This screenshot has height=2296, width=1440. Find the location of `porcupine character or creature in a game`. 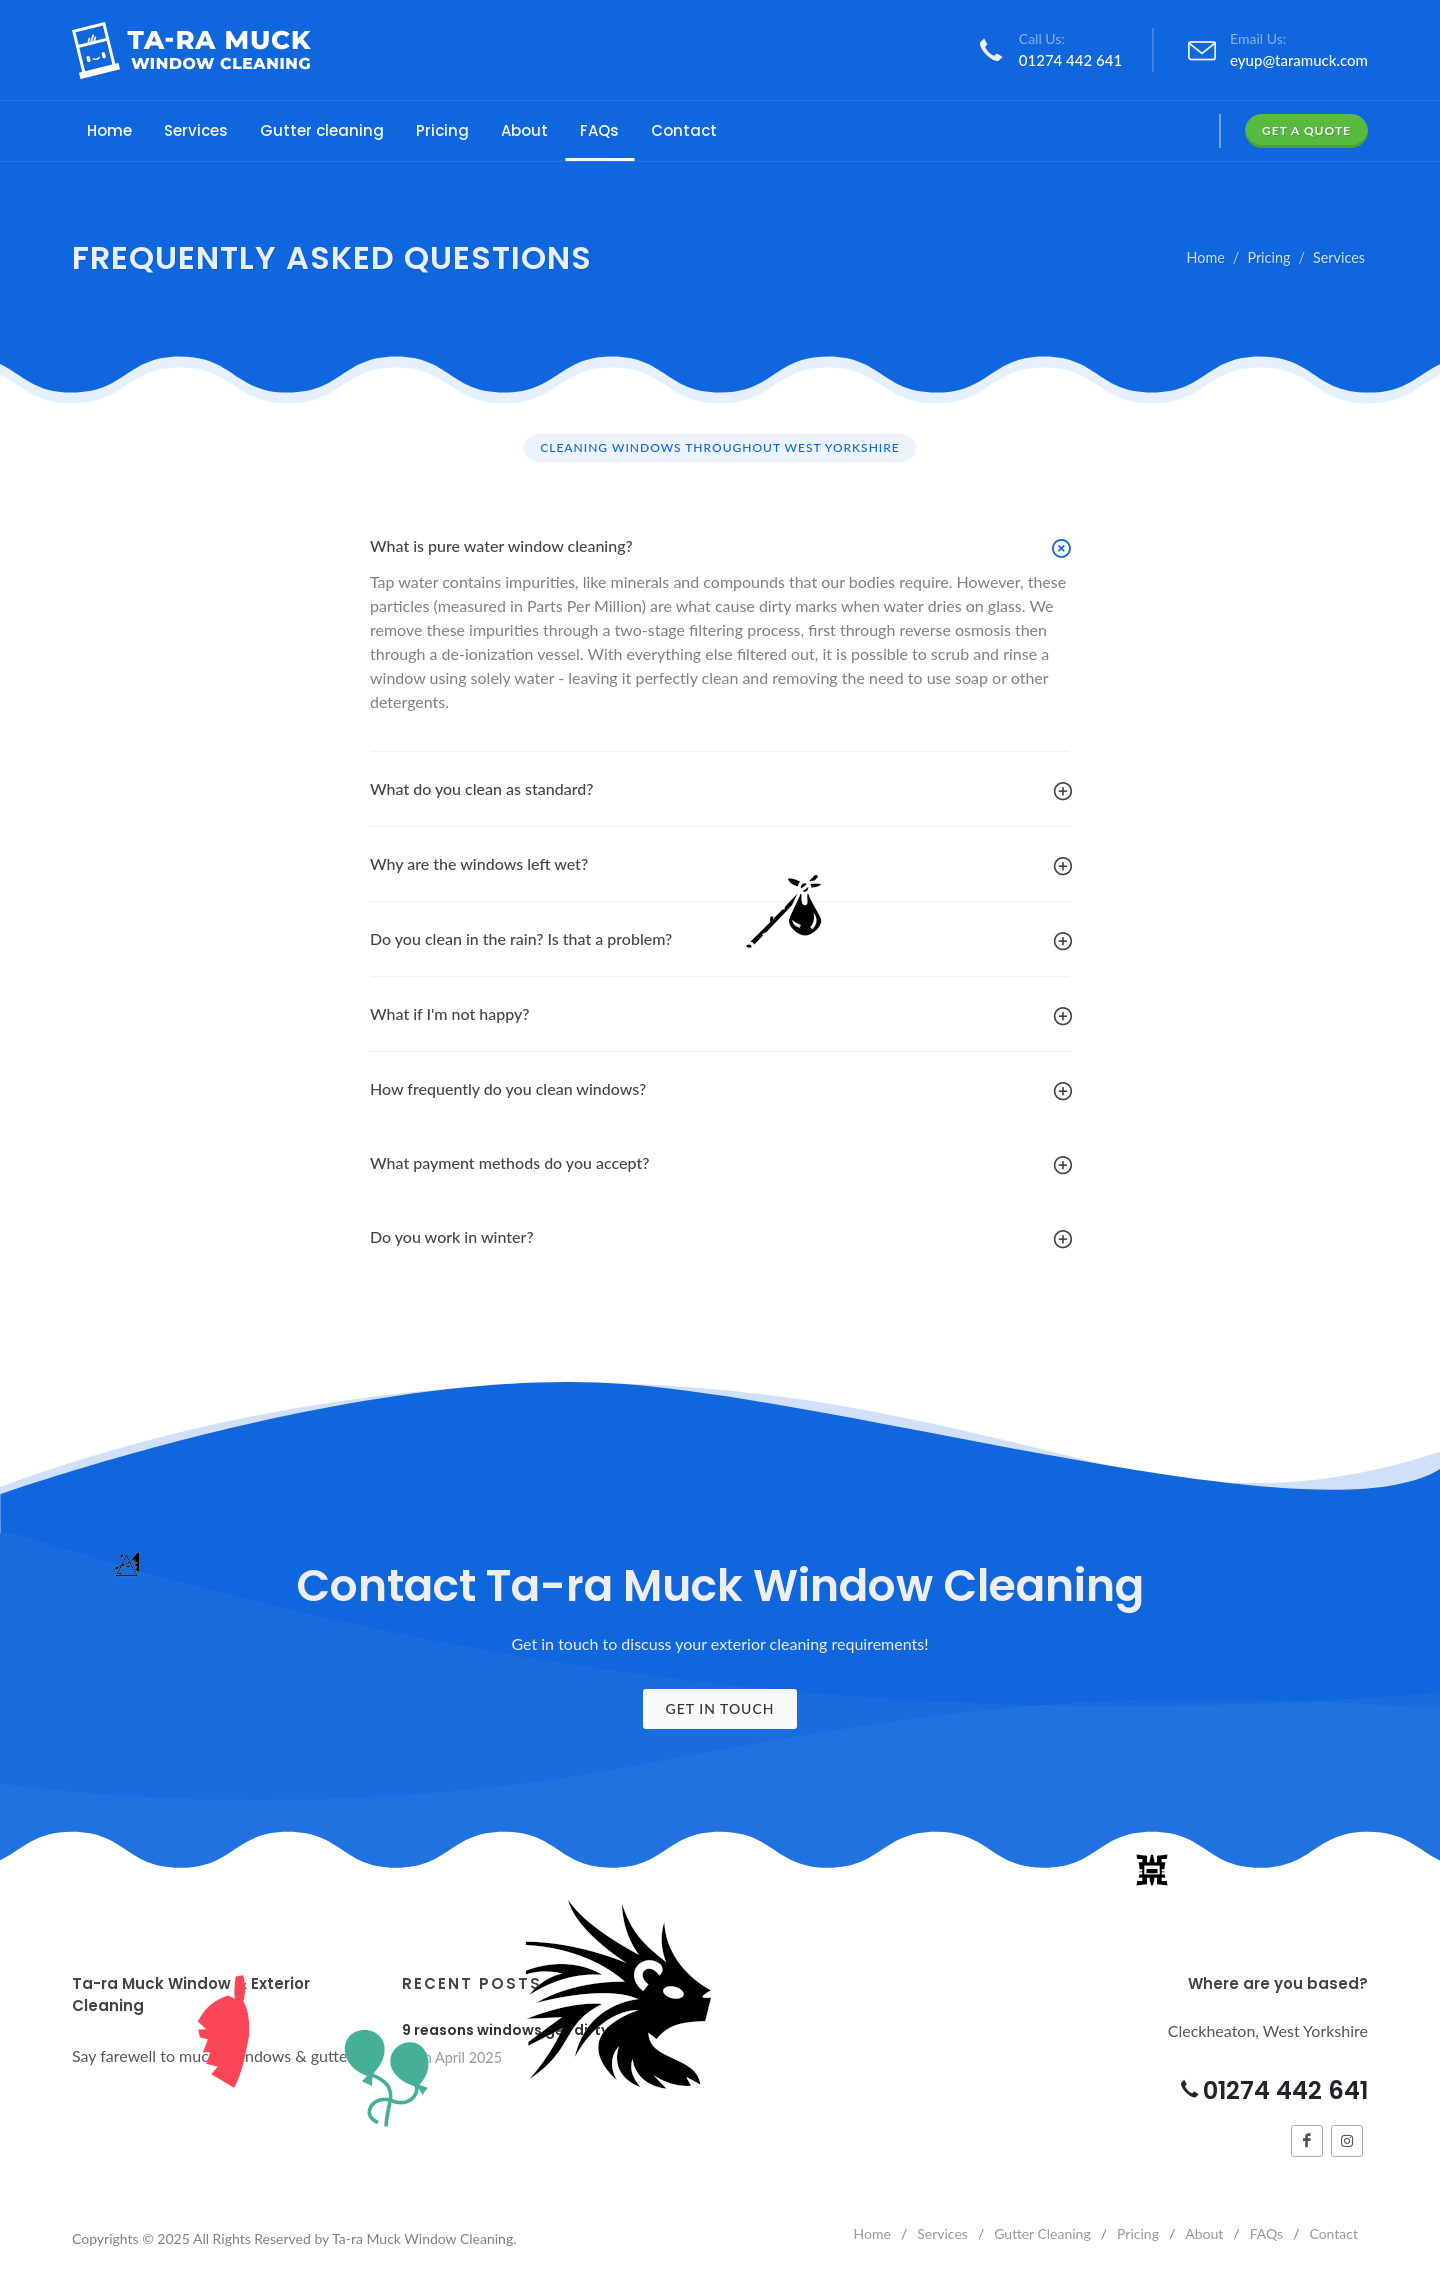

porcupine character or creature in a game is located at coordinates (619, 1996).